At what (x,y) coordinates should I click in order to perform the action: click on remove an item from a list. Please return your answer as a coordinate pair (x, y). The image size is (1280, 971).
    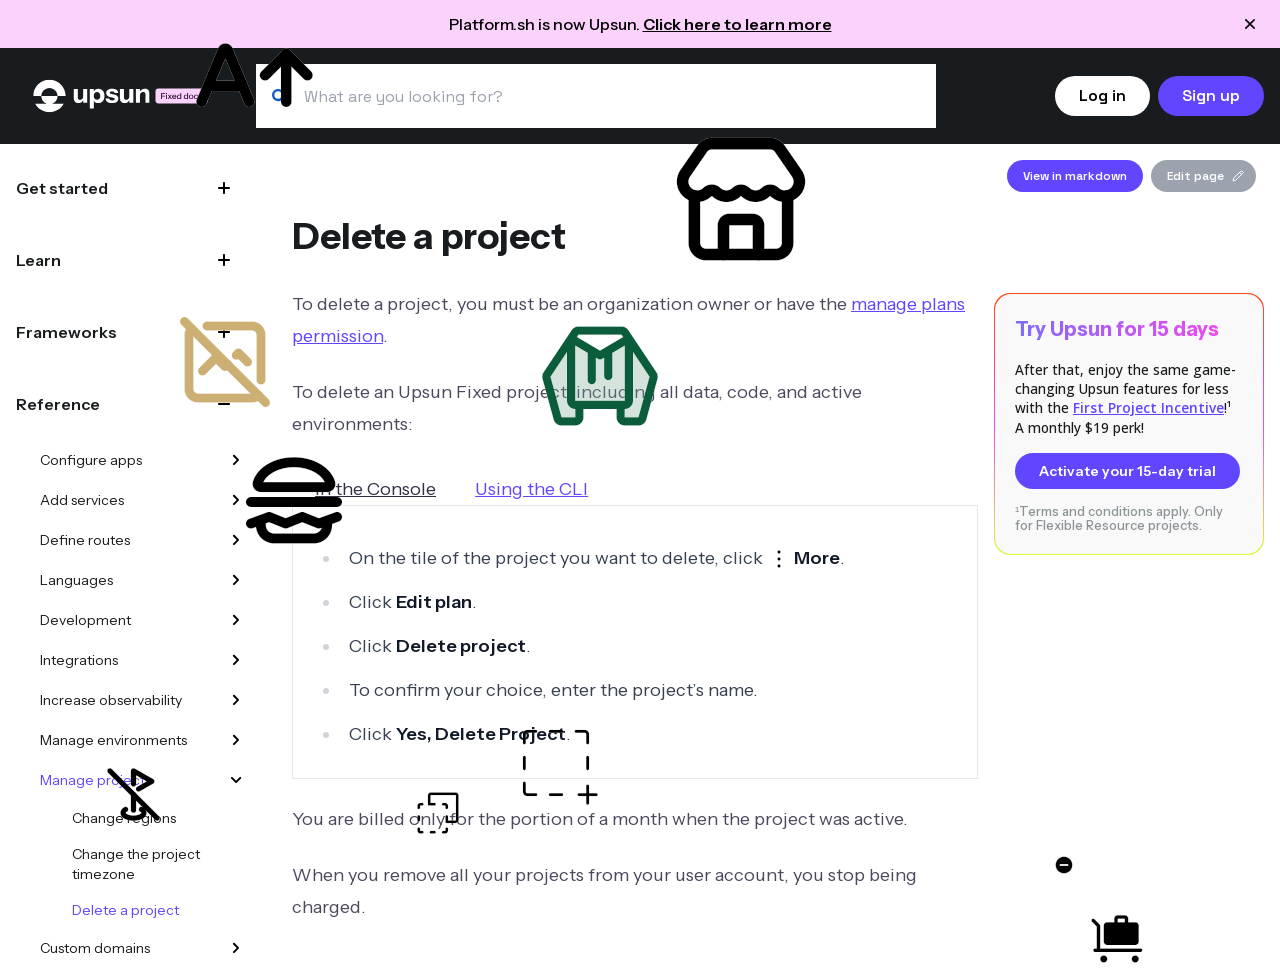
    Looking at the image, I should click on (1064, 865).